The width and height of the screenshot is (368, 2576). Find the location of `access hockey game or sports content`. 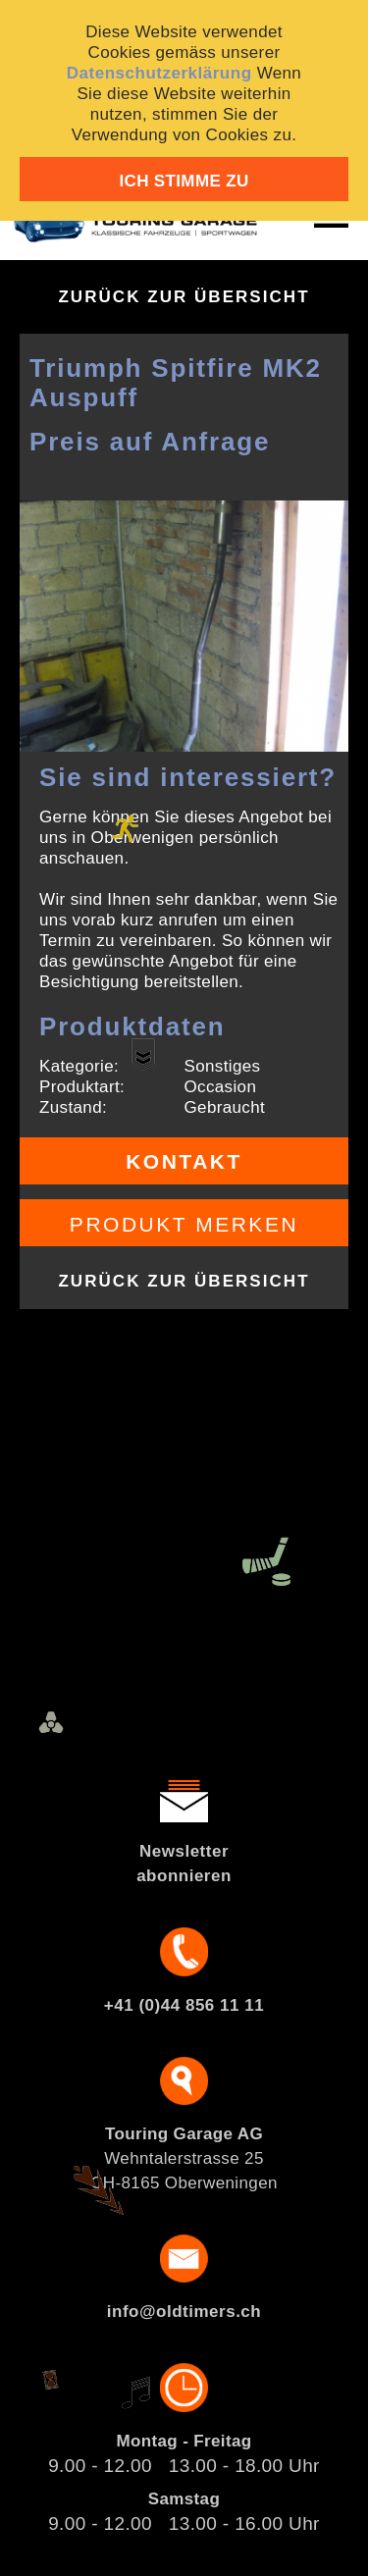

access hockey game or sports content is located at coordinates (266, 1561).